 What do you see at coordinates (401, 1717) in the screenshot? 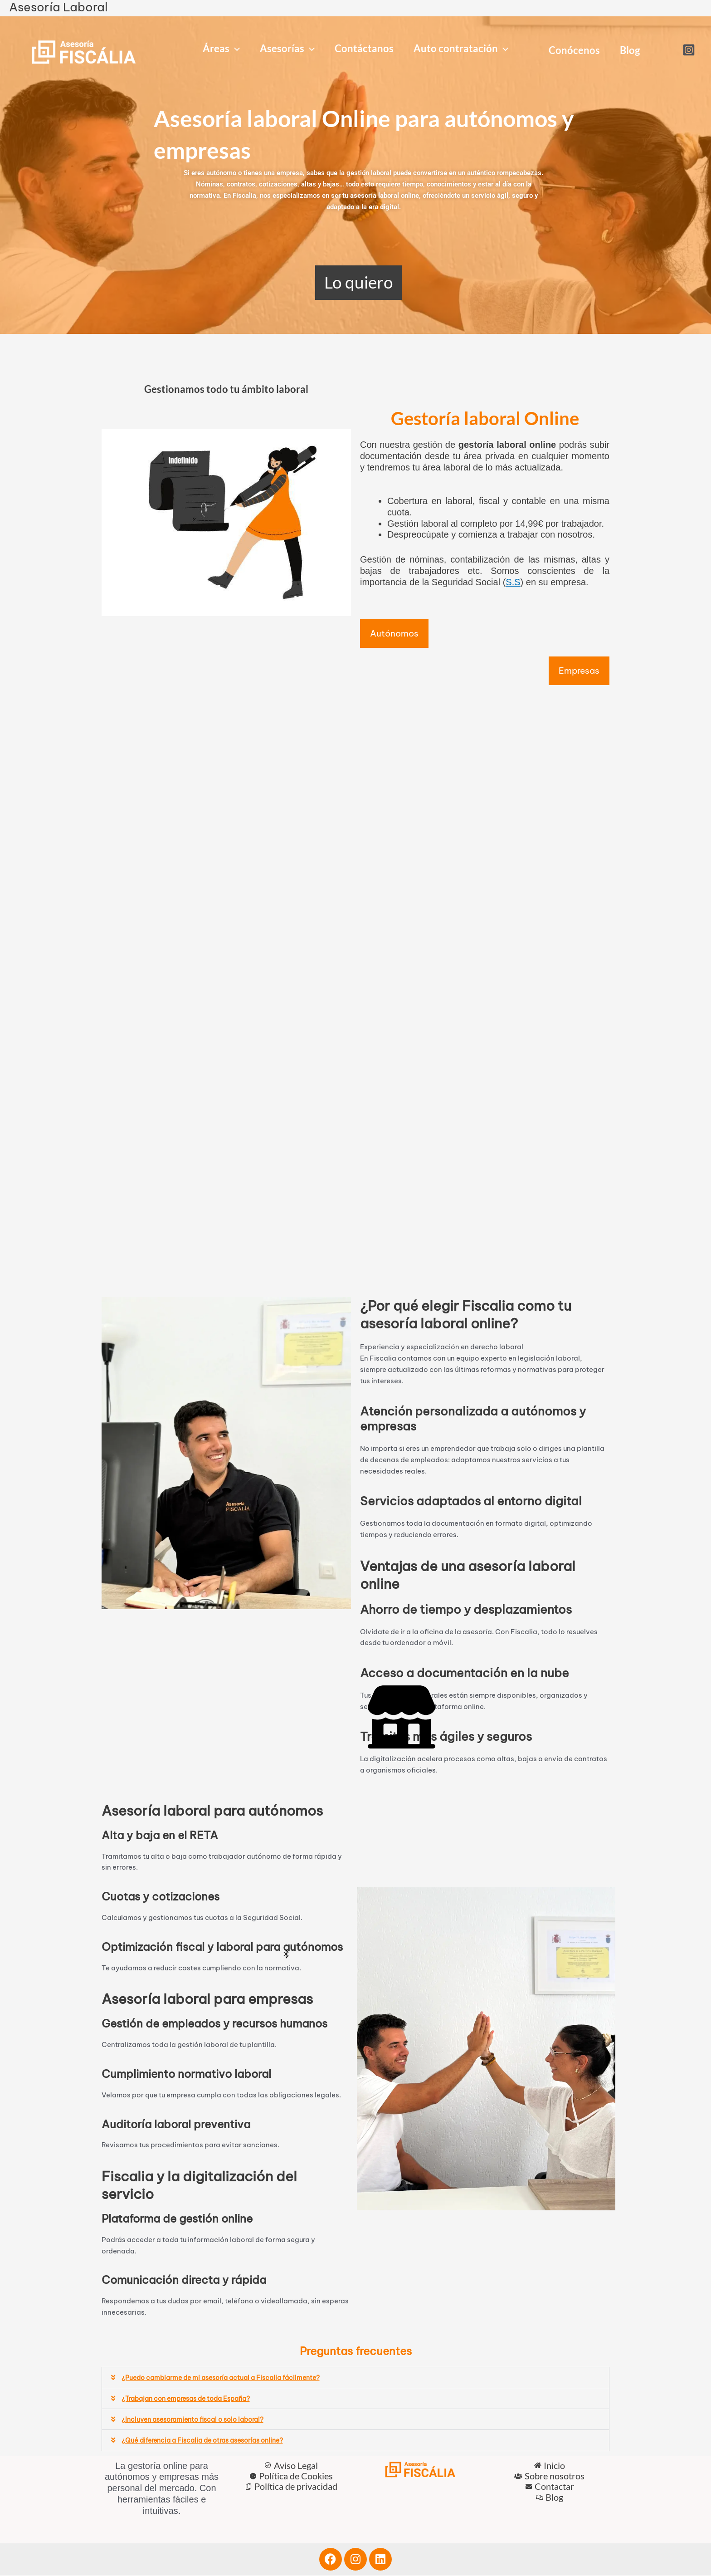
I see `access the online store or shop` at bounding box center [401, 1717].